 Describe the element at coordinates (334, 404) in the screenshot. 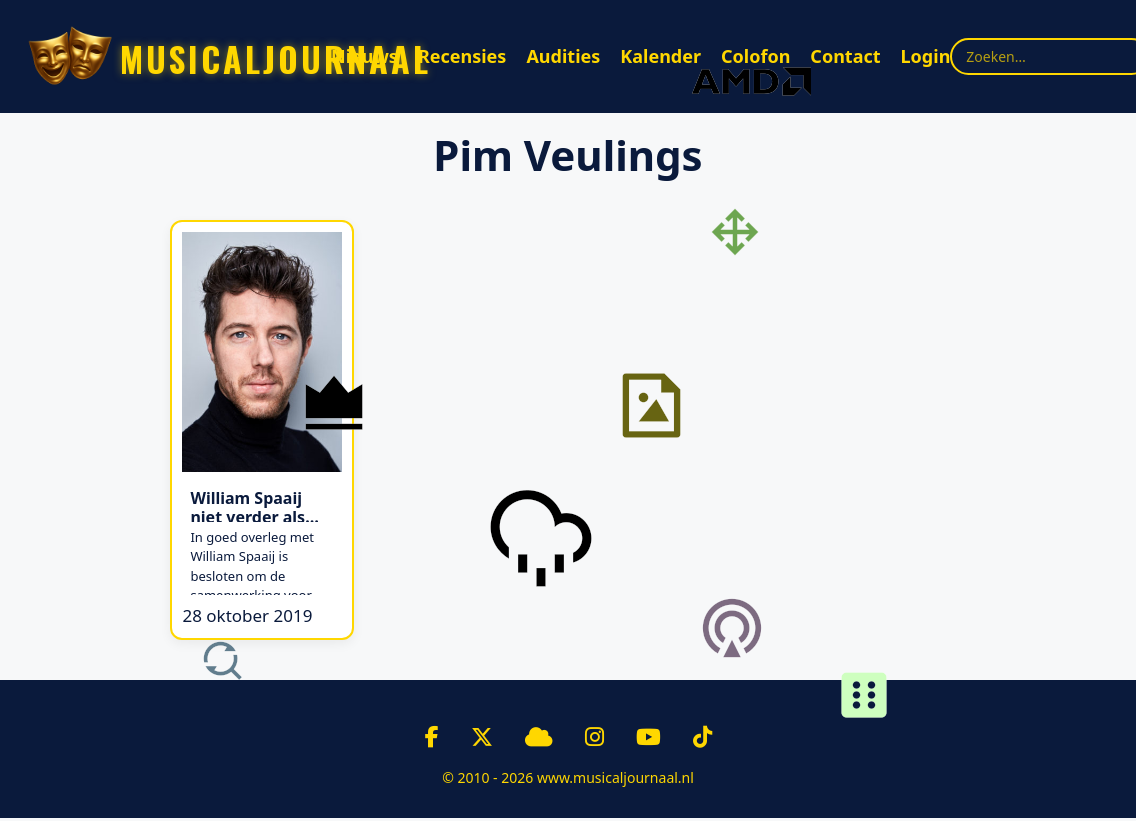

I see `indicates VIP or premium membership status` at that location.